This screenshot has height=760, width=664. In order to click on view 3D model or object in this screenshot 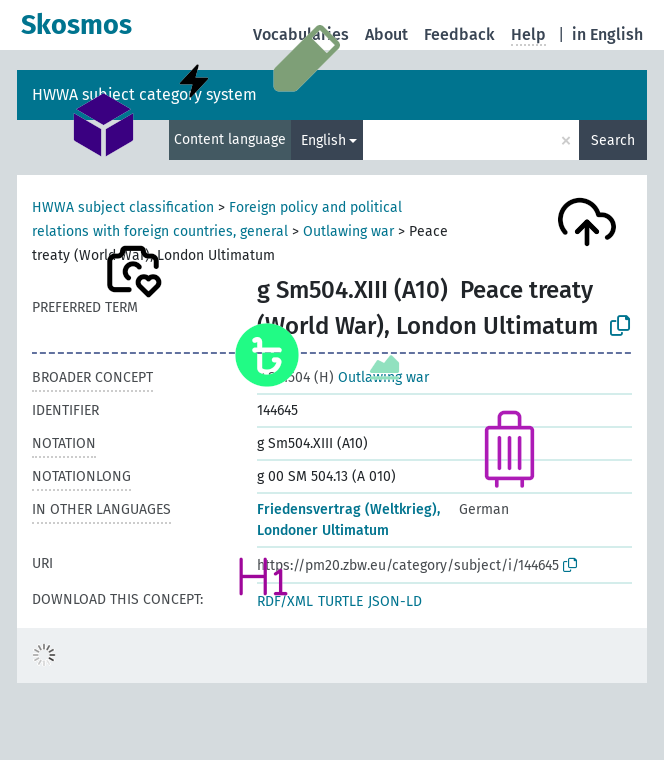, I will do `click(103, 125)`.